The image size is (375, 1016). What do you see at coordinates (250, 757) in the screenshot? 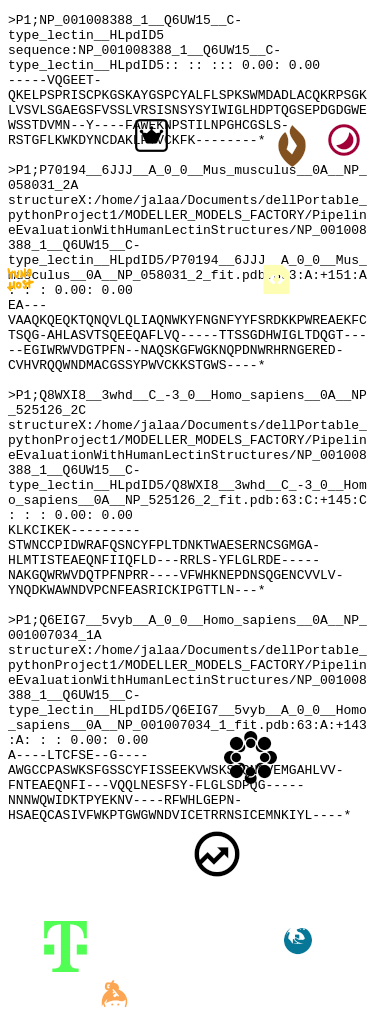
I see `open source framework (OSF) logo` at bounding box center [250, 757].